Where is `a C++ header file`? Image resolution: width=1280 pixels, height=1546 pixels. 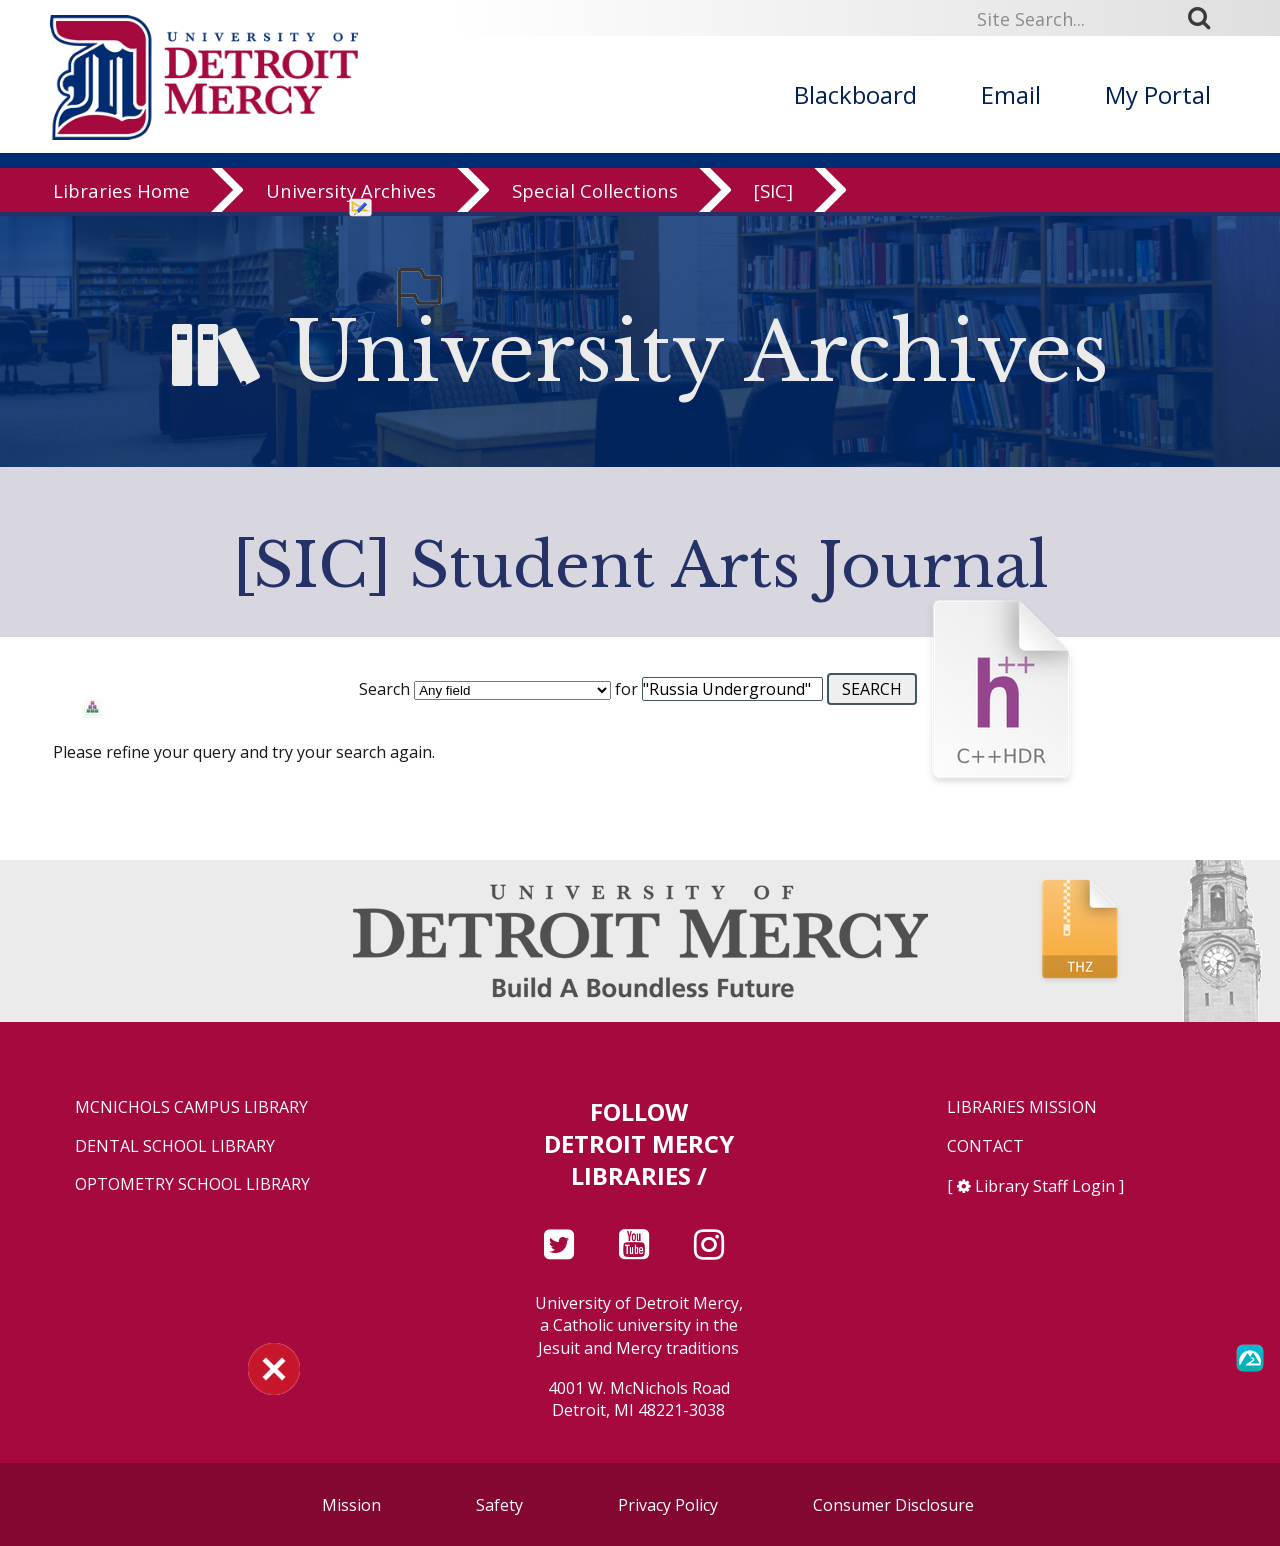 a C++ header file is located at coordinates (1001, 692).